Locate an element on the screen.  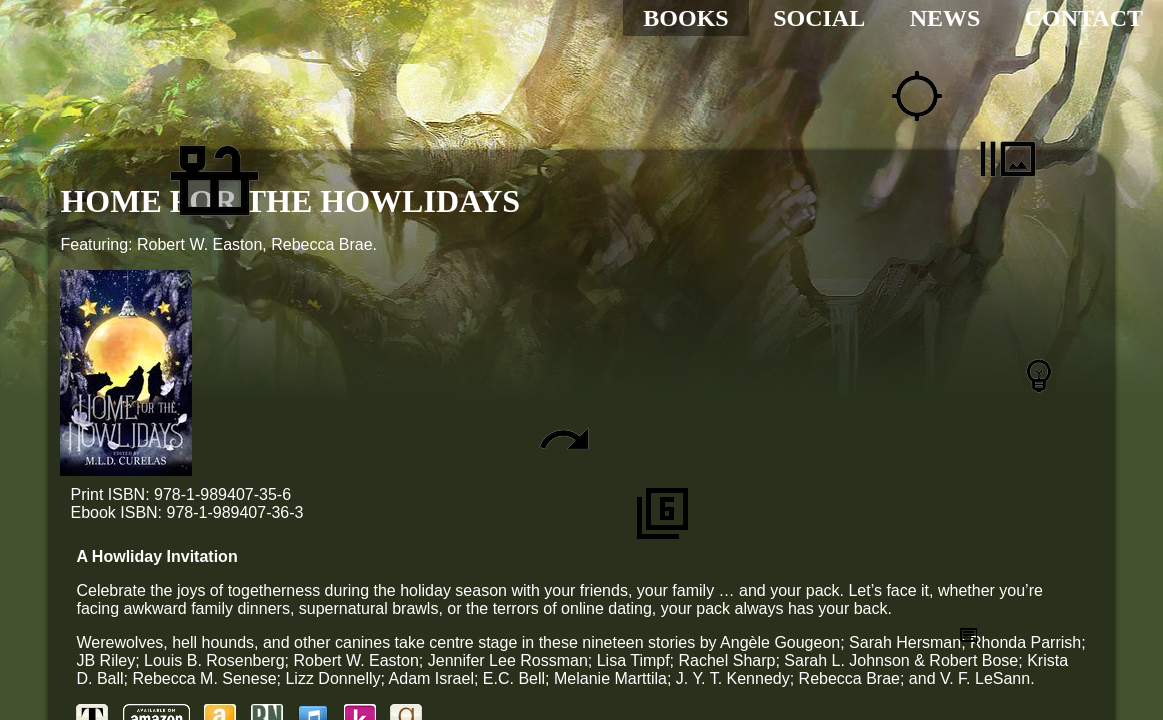
indicates 6 items selected or filtered is located at coordinates (662, 513).